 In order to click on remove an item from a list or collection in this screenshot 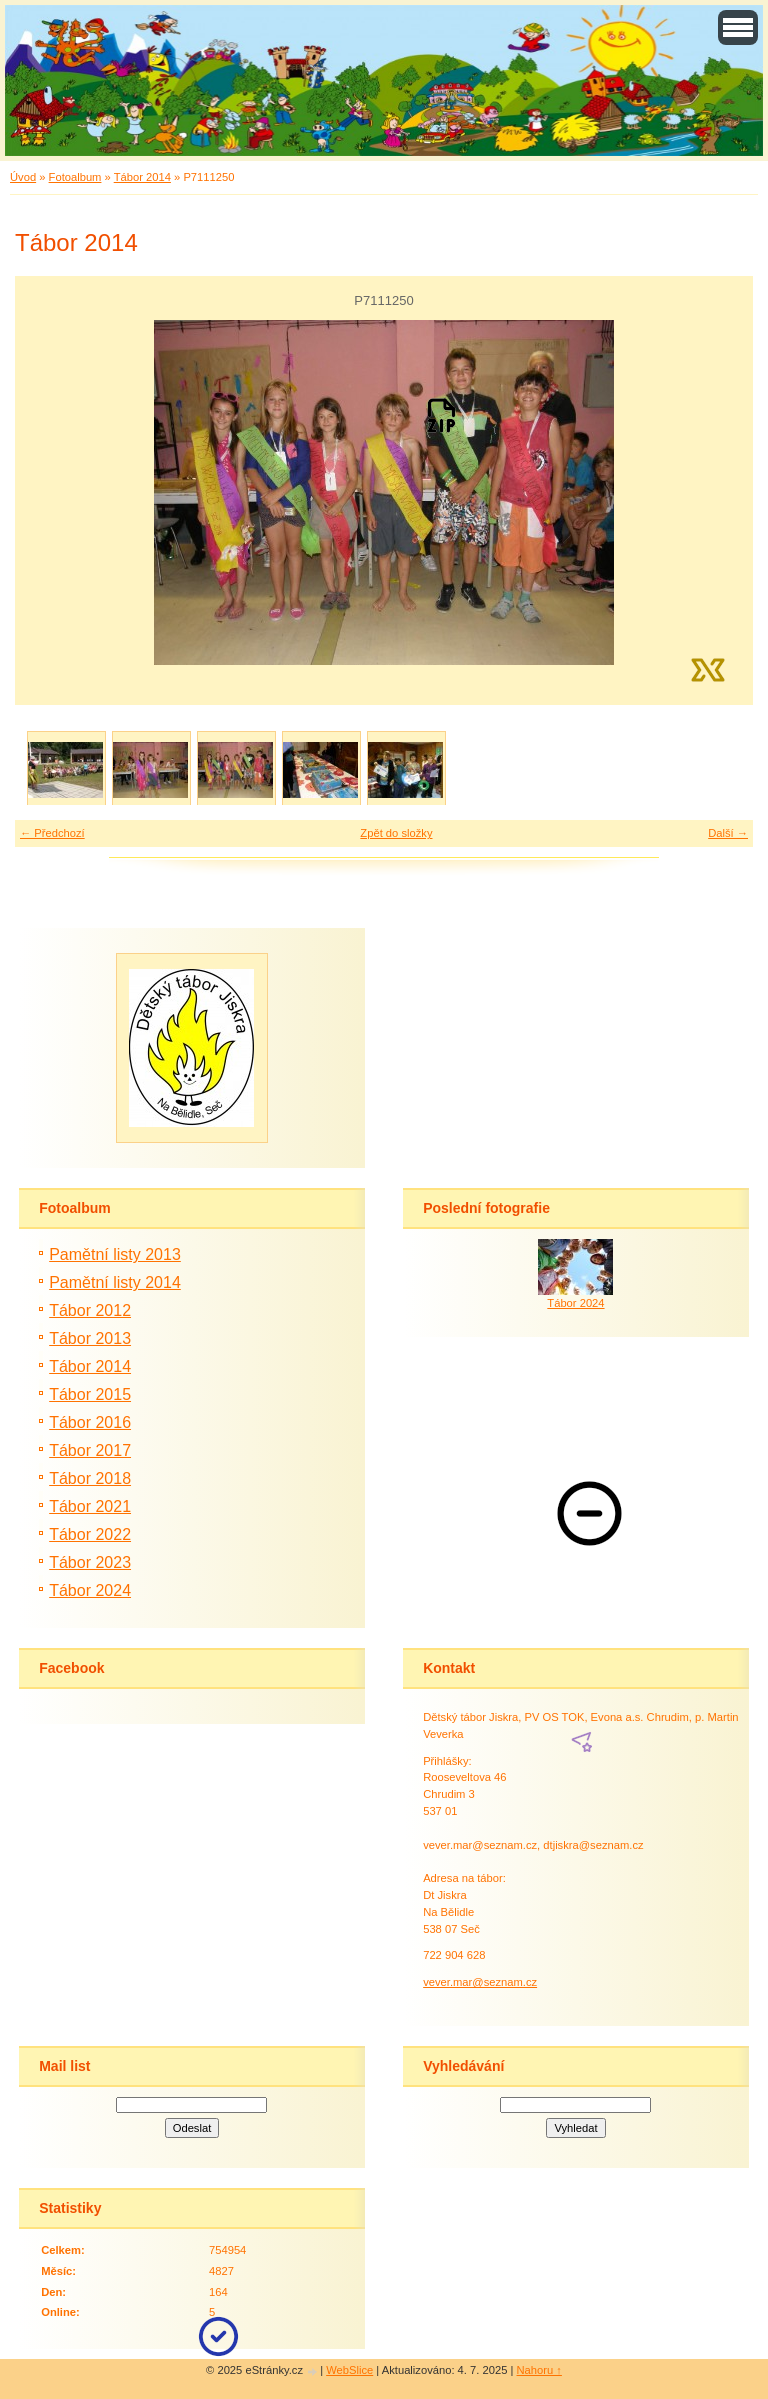, I will do `click(589, 1513)`.